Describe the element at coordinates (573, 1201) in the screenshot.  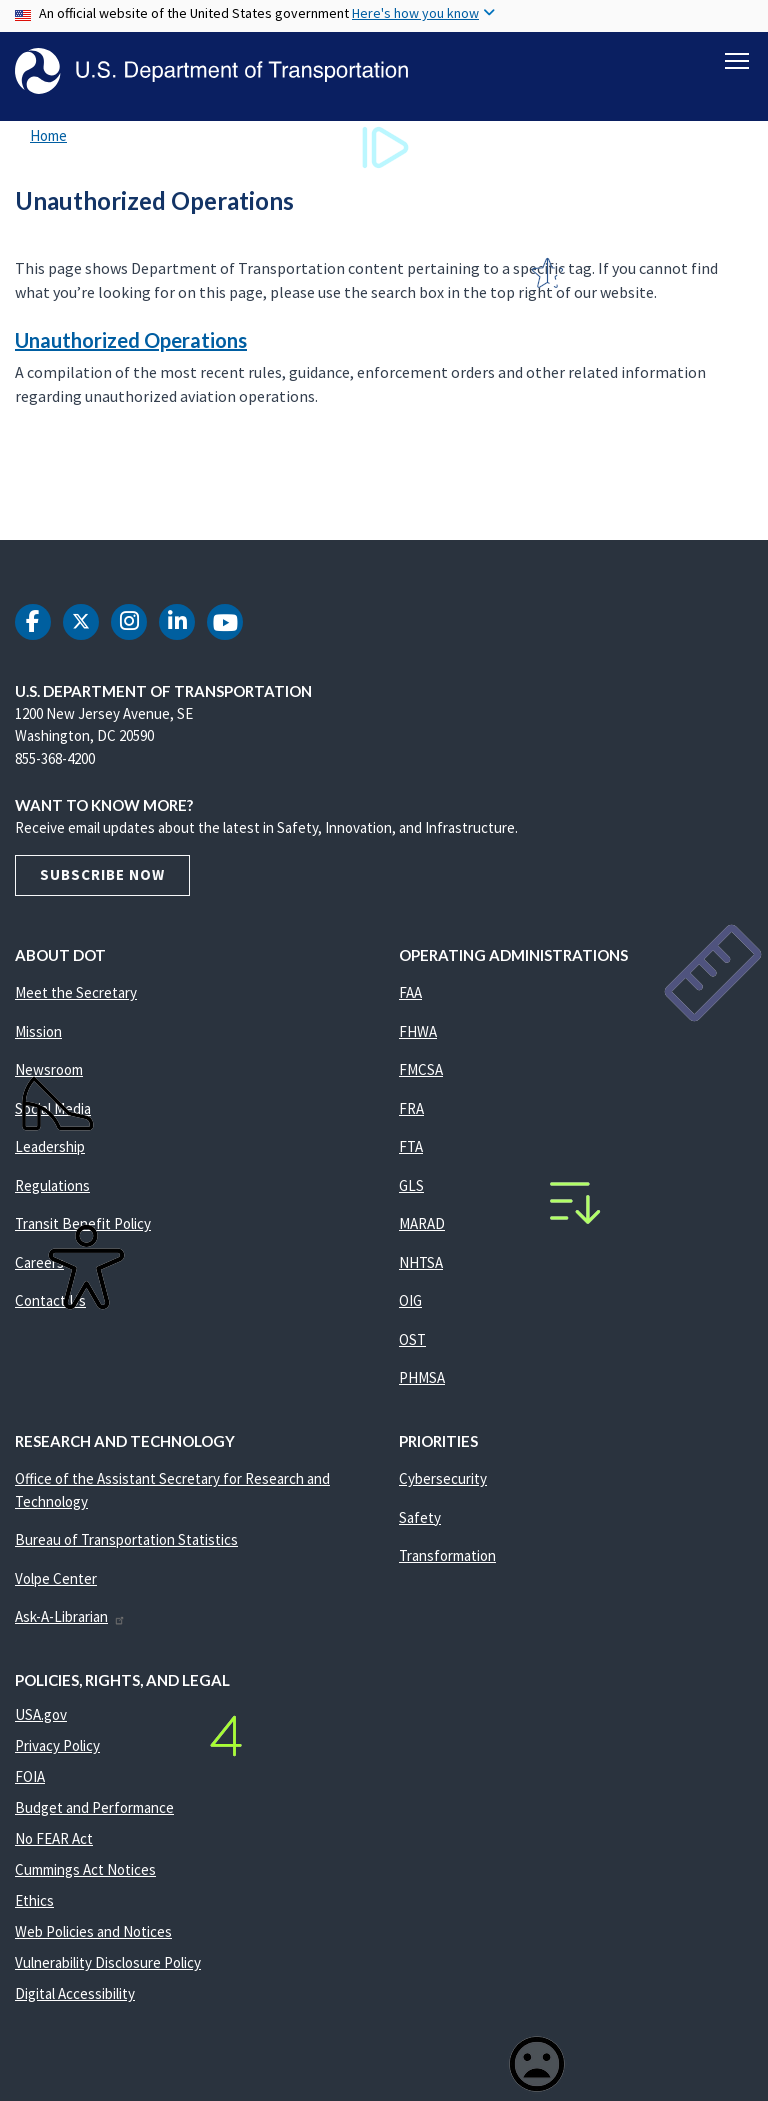
I see `sort items in ascending order` at that location.